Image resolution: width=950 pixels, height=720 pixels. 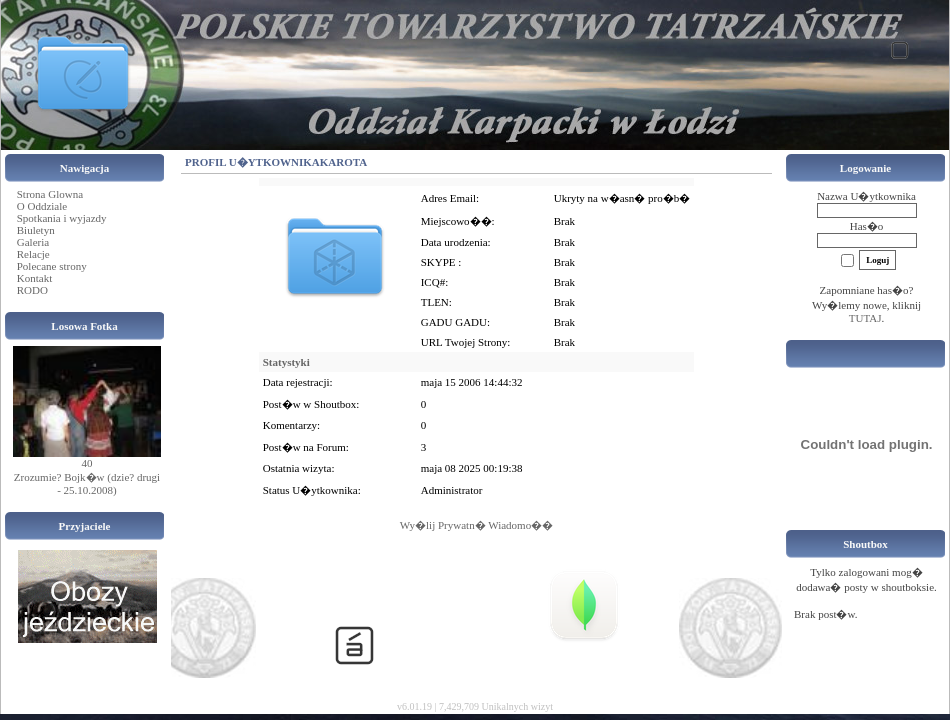 What do you see at coordinates (335, 256) in the screenshot?
I see `open 3D files folder` at bounding box center [335, 256].